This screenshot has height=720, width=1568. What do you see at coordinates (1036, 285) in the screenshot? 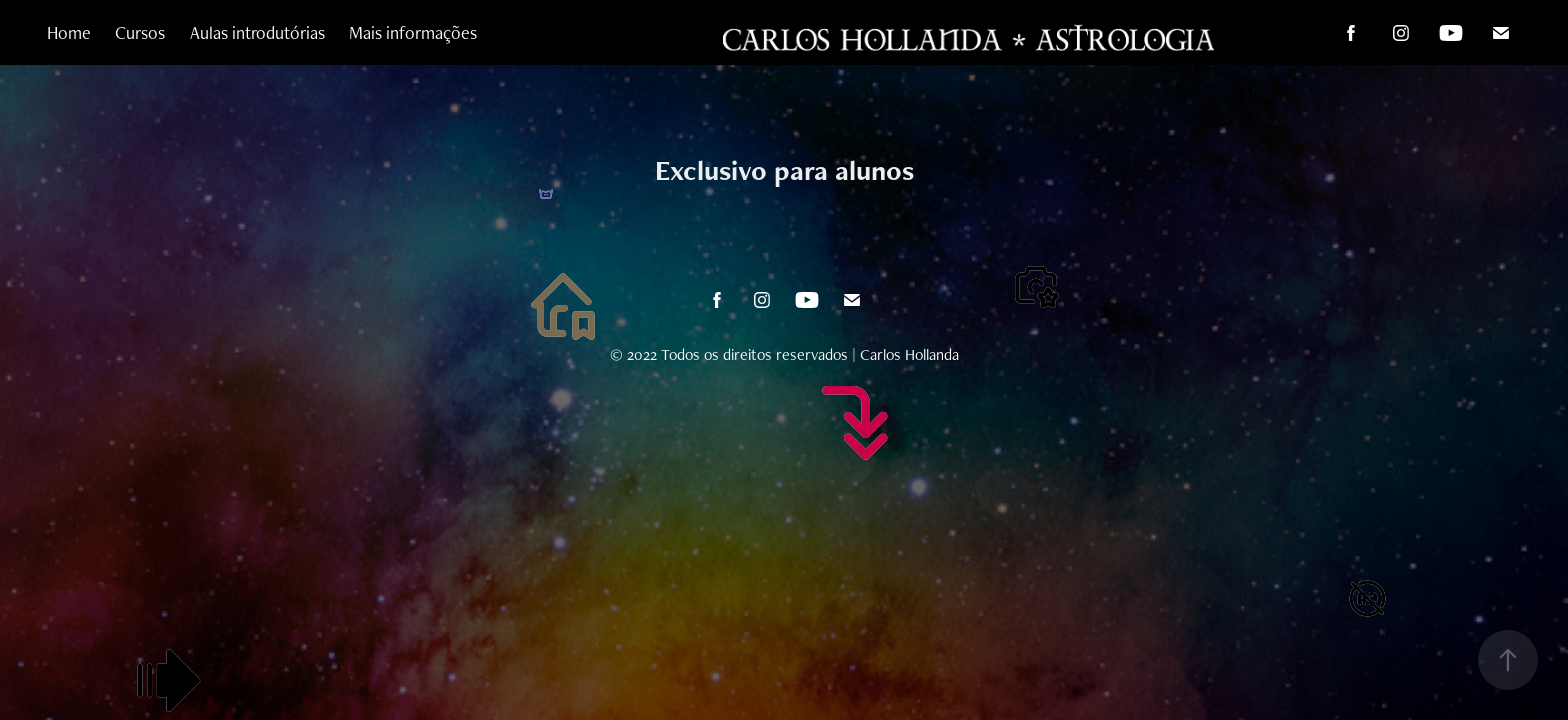
I see `mark a photo as favorite` at bounding box center [1036, 285].